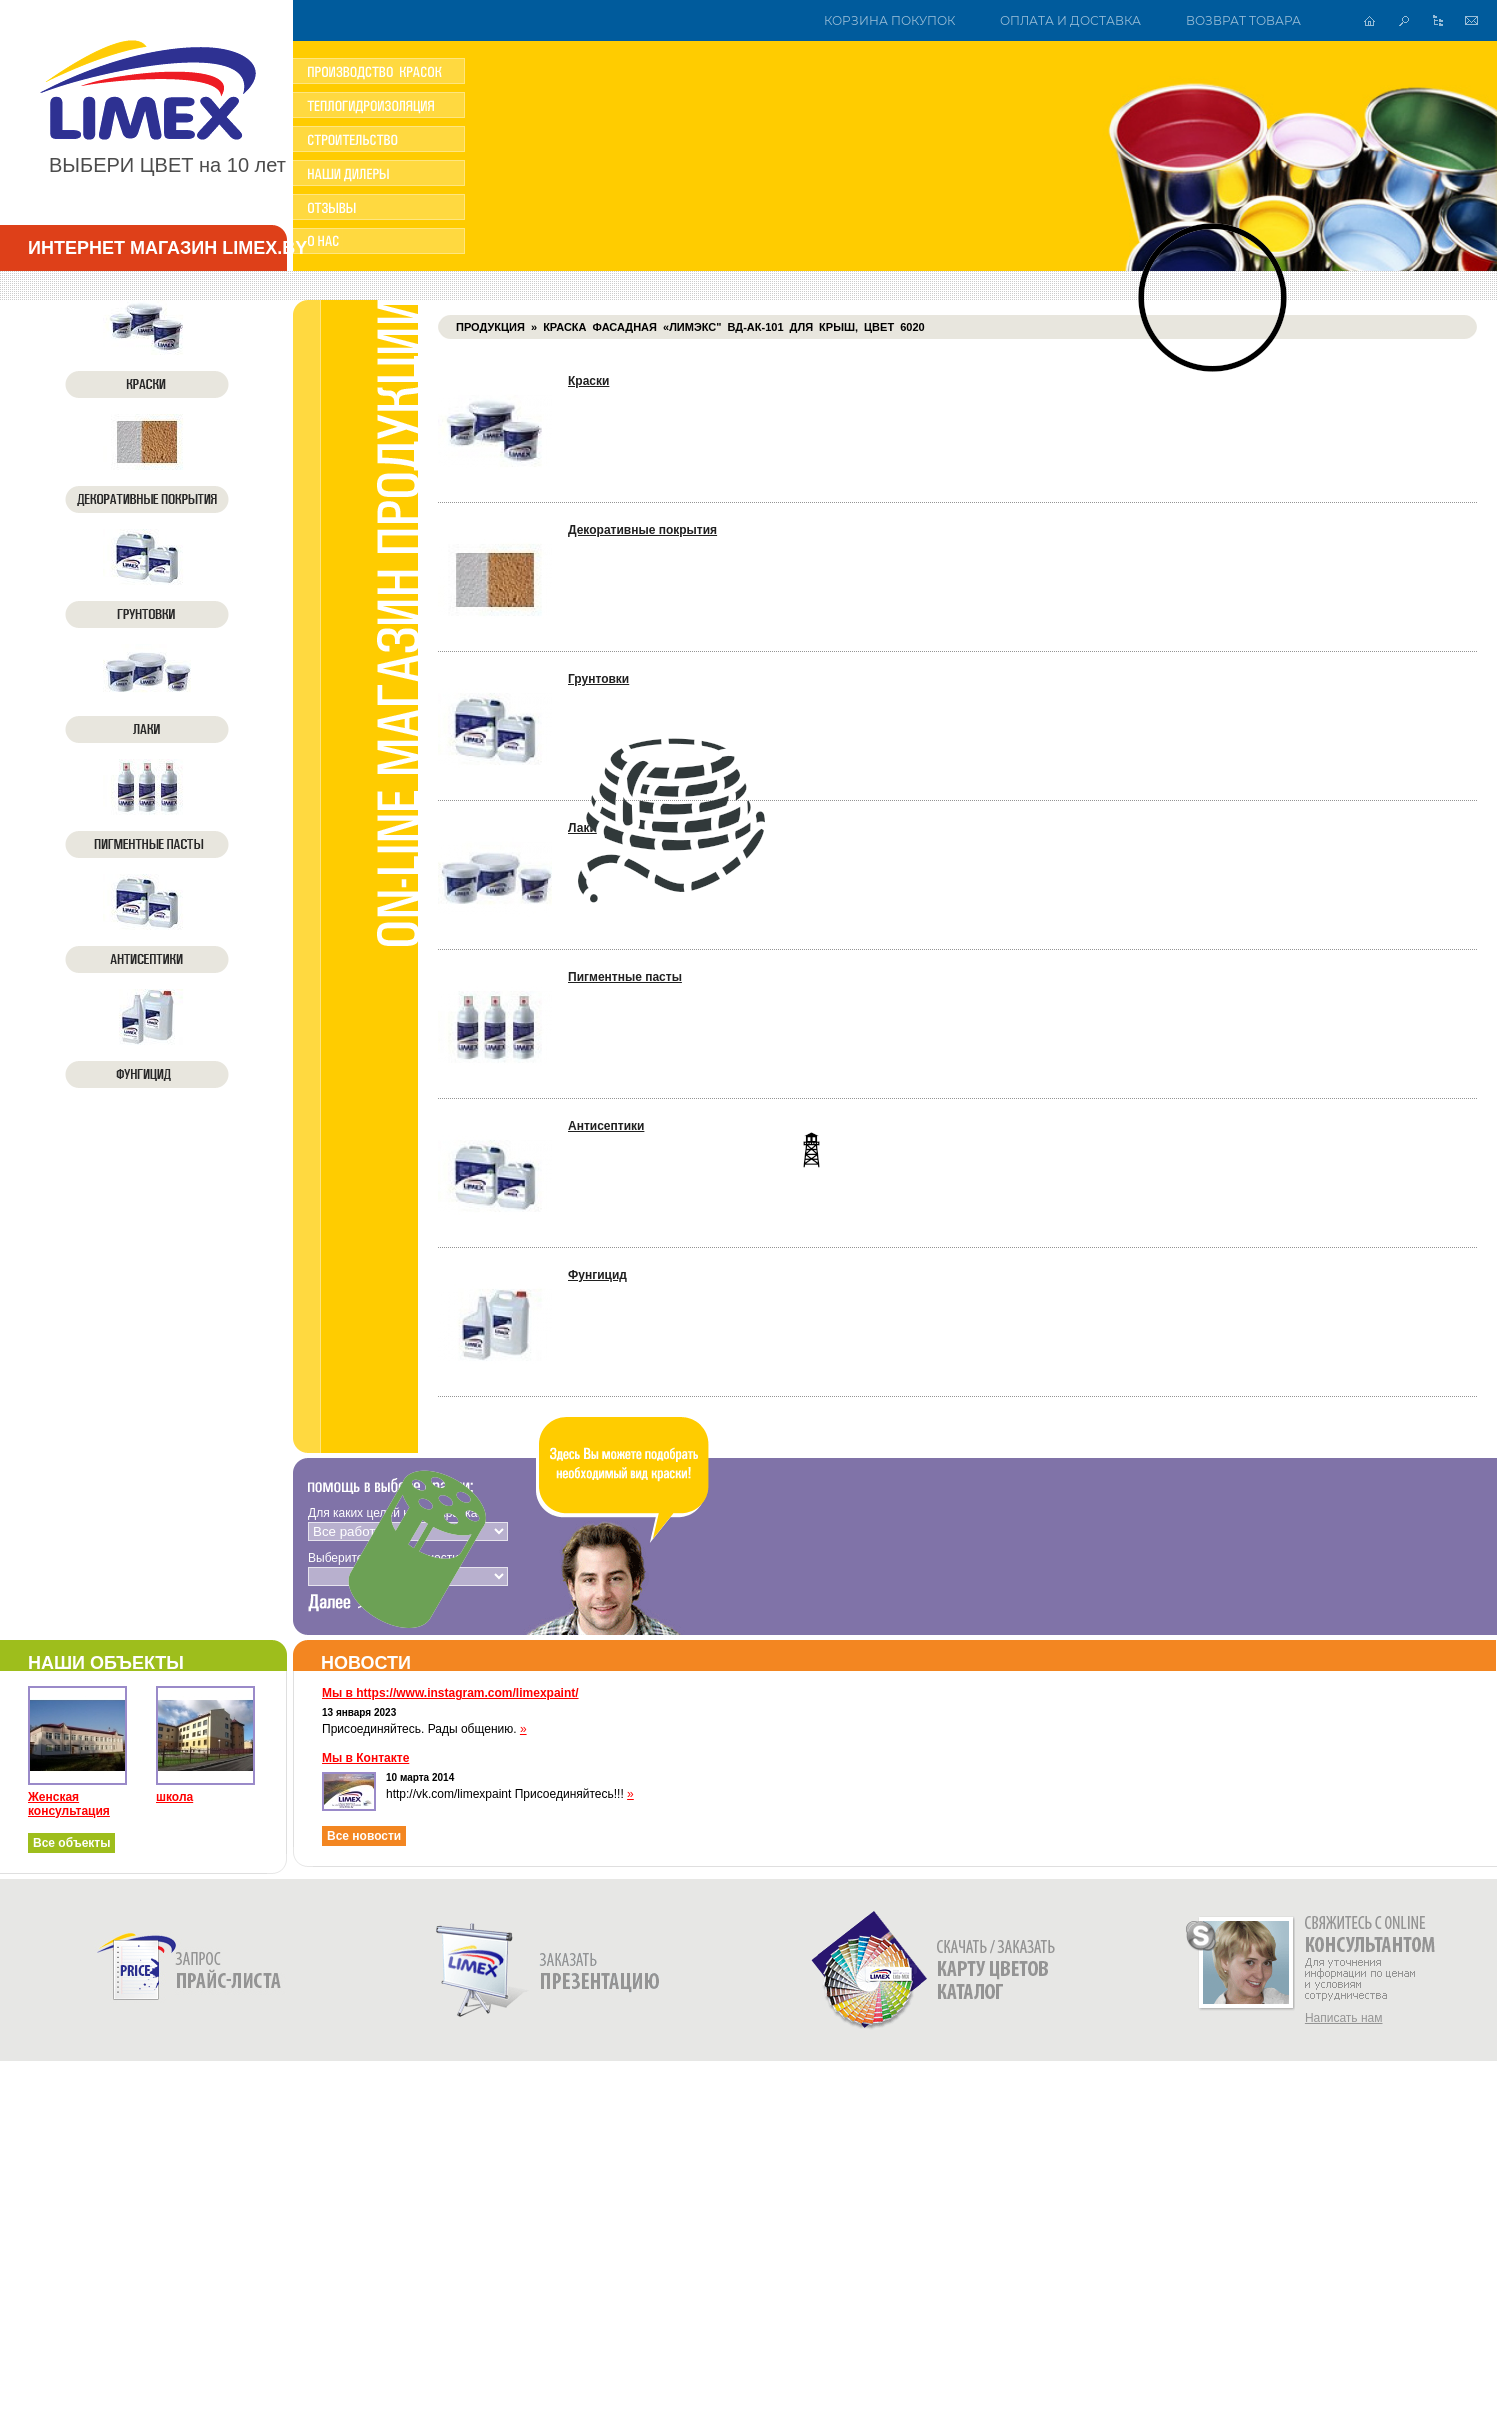 This screenshot has height=2426, width=1497. What do you see at coordinates (811, 1149) in the screenshot?
I see `view or access lookout points on a map` at bounding box center [811, 1149].